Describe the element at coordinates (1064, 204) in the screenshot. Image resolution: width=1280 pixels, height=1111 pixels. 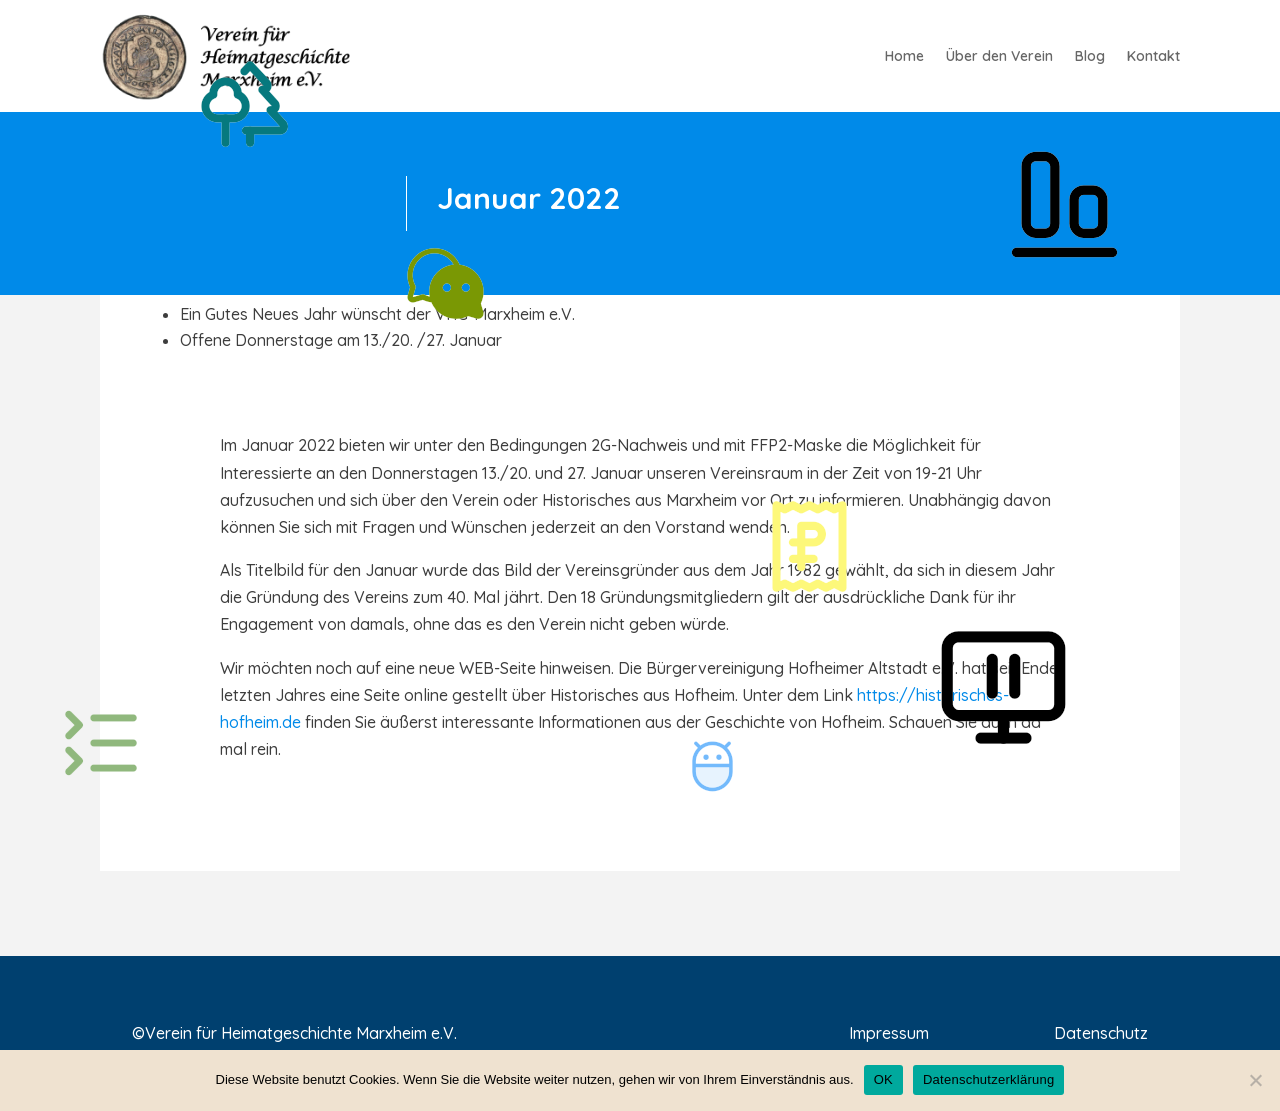
I see `align items to the bottom edge` at that location.